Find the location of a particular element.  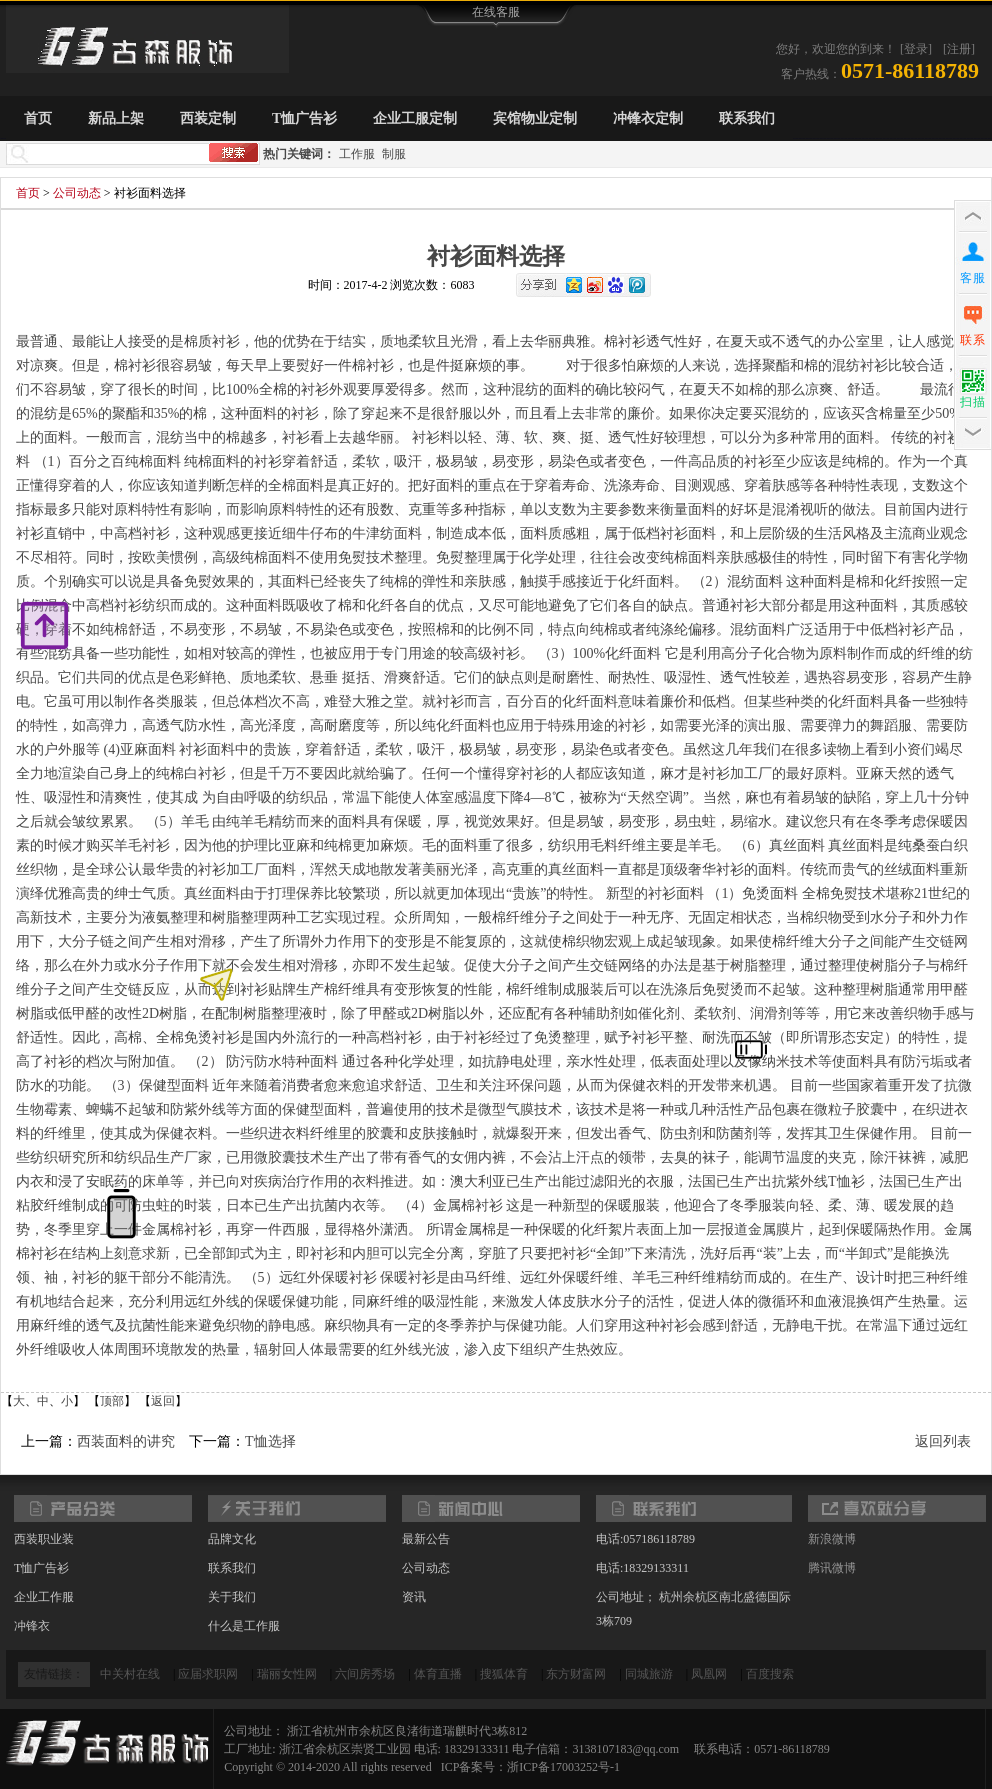

send a message is located at coordinates (217, 983).